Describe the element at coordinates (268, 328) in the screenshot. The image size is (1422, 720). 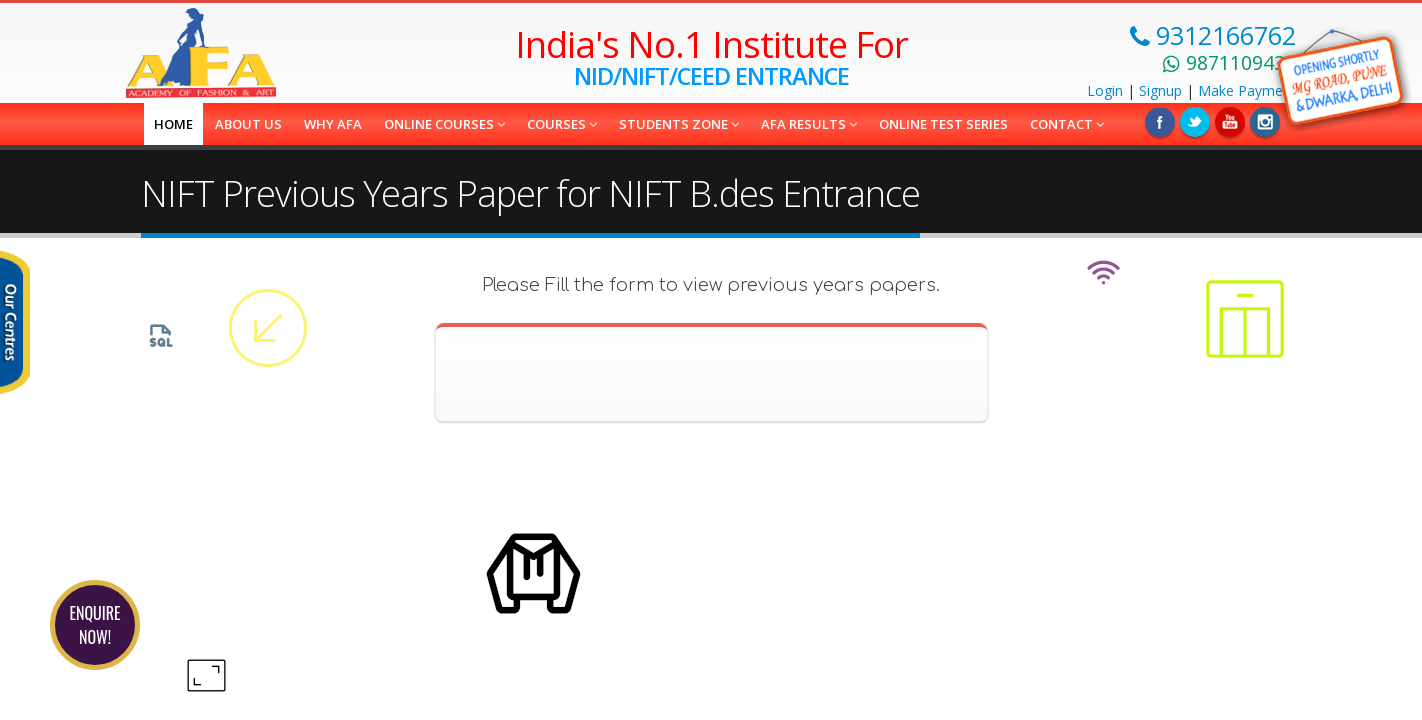
I see `navigate to previous or lower-left content` at that location.